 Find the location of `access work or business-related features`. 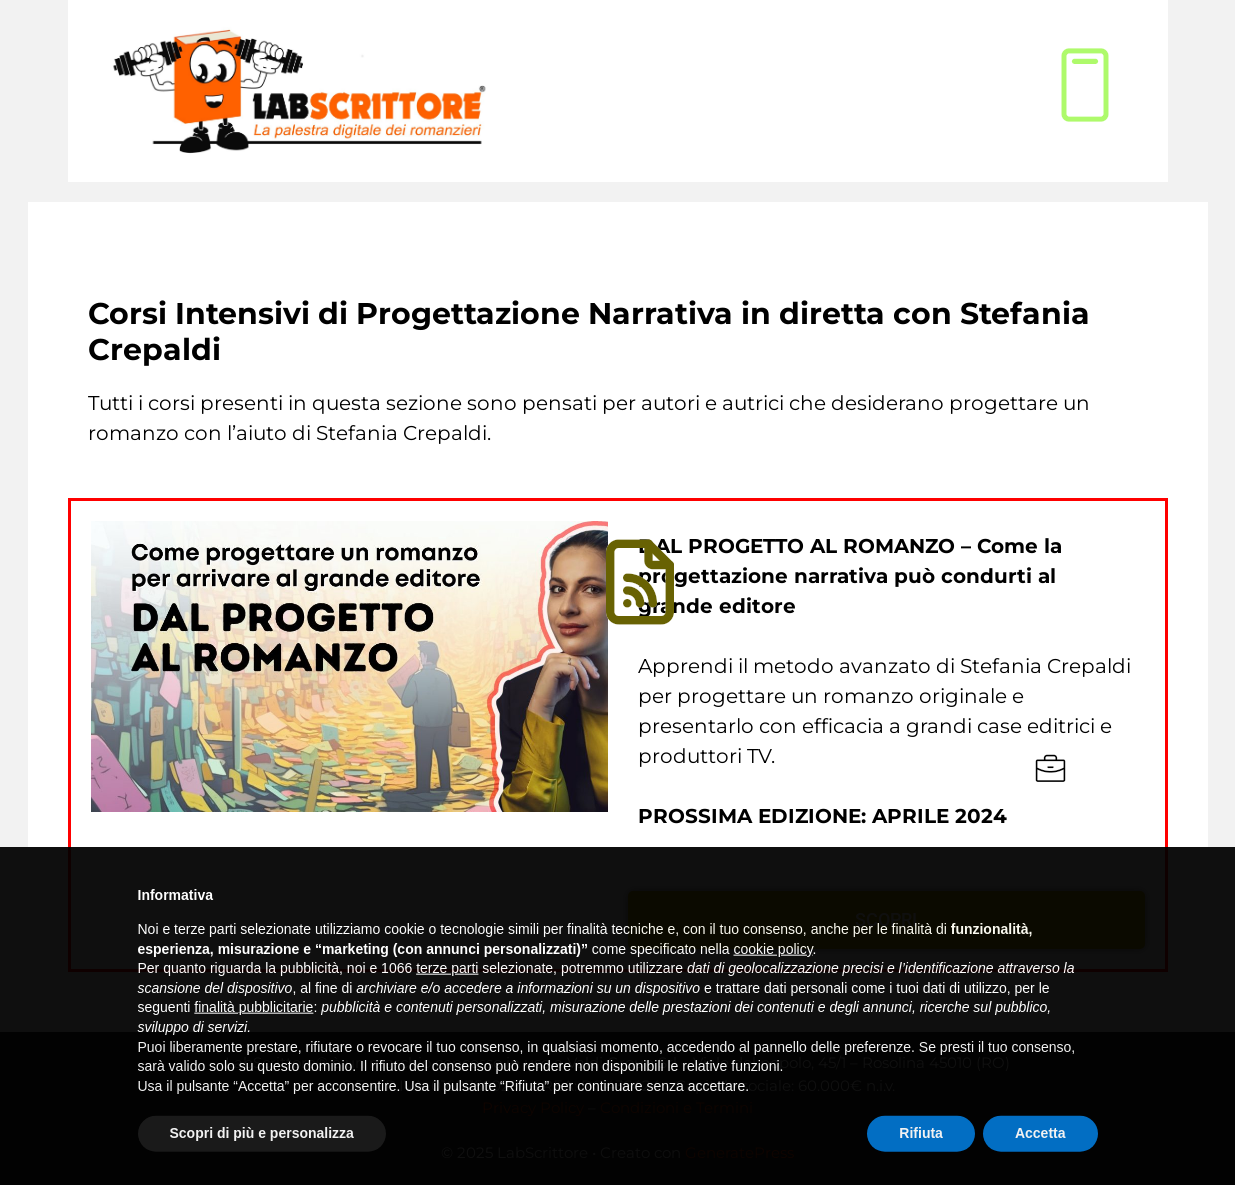

access work or business-related features is located at coordinates (1050, 769).